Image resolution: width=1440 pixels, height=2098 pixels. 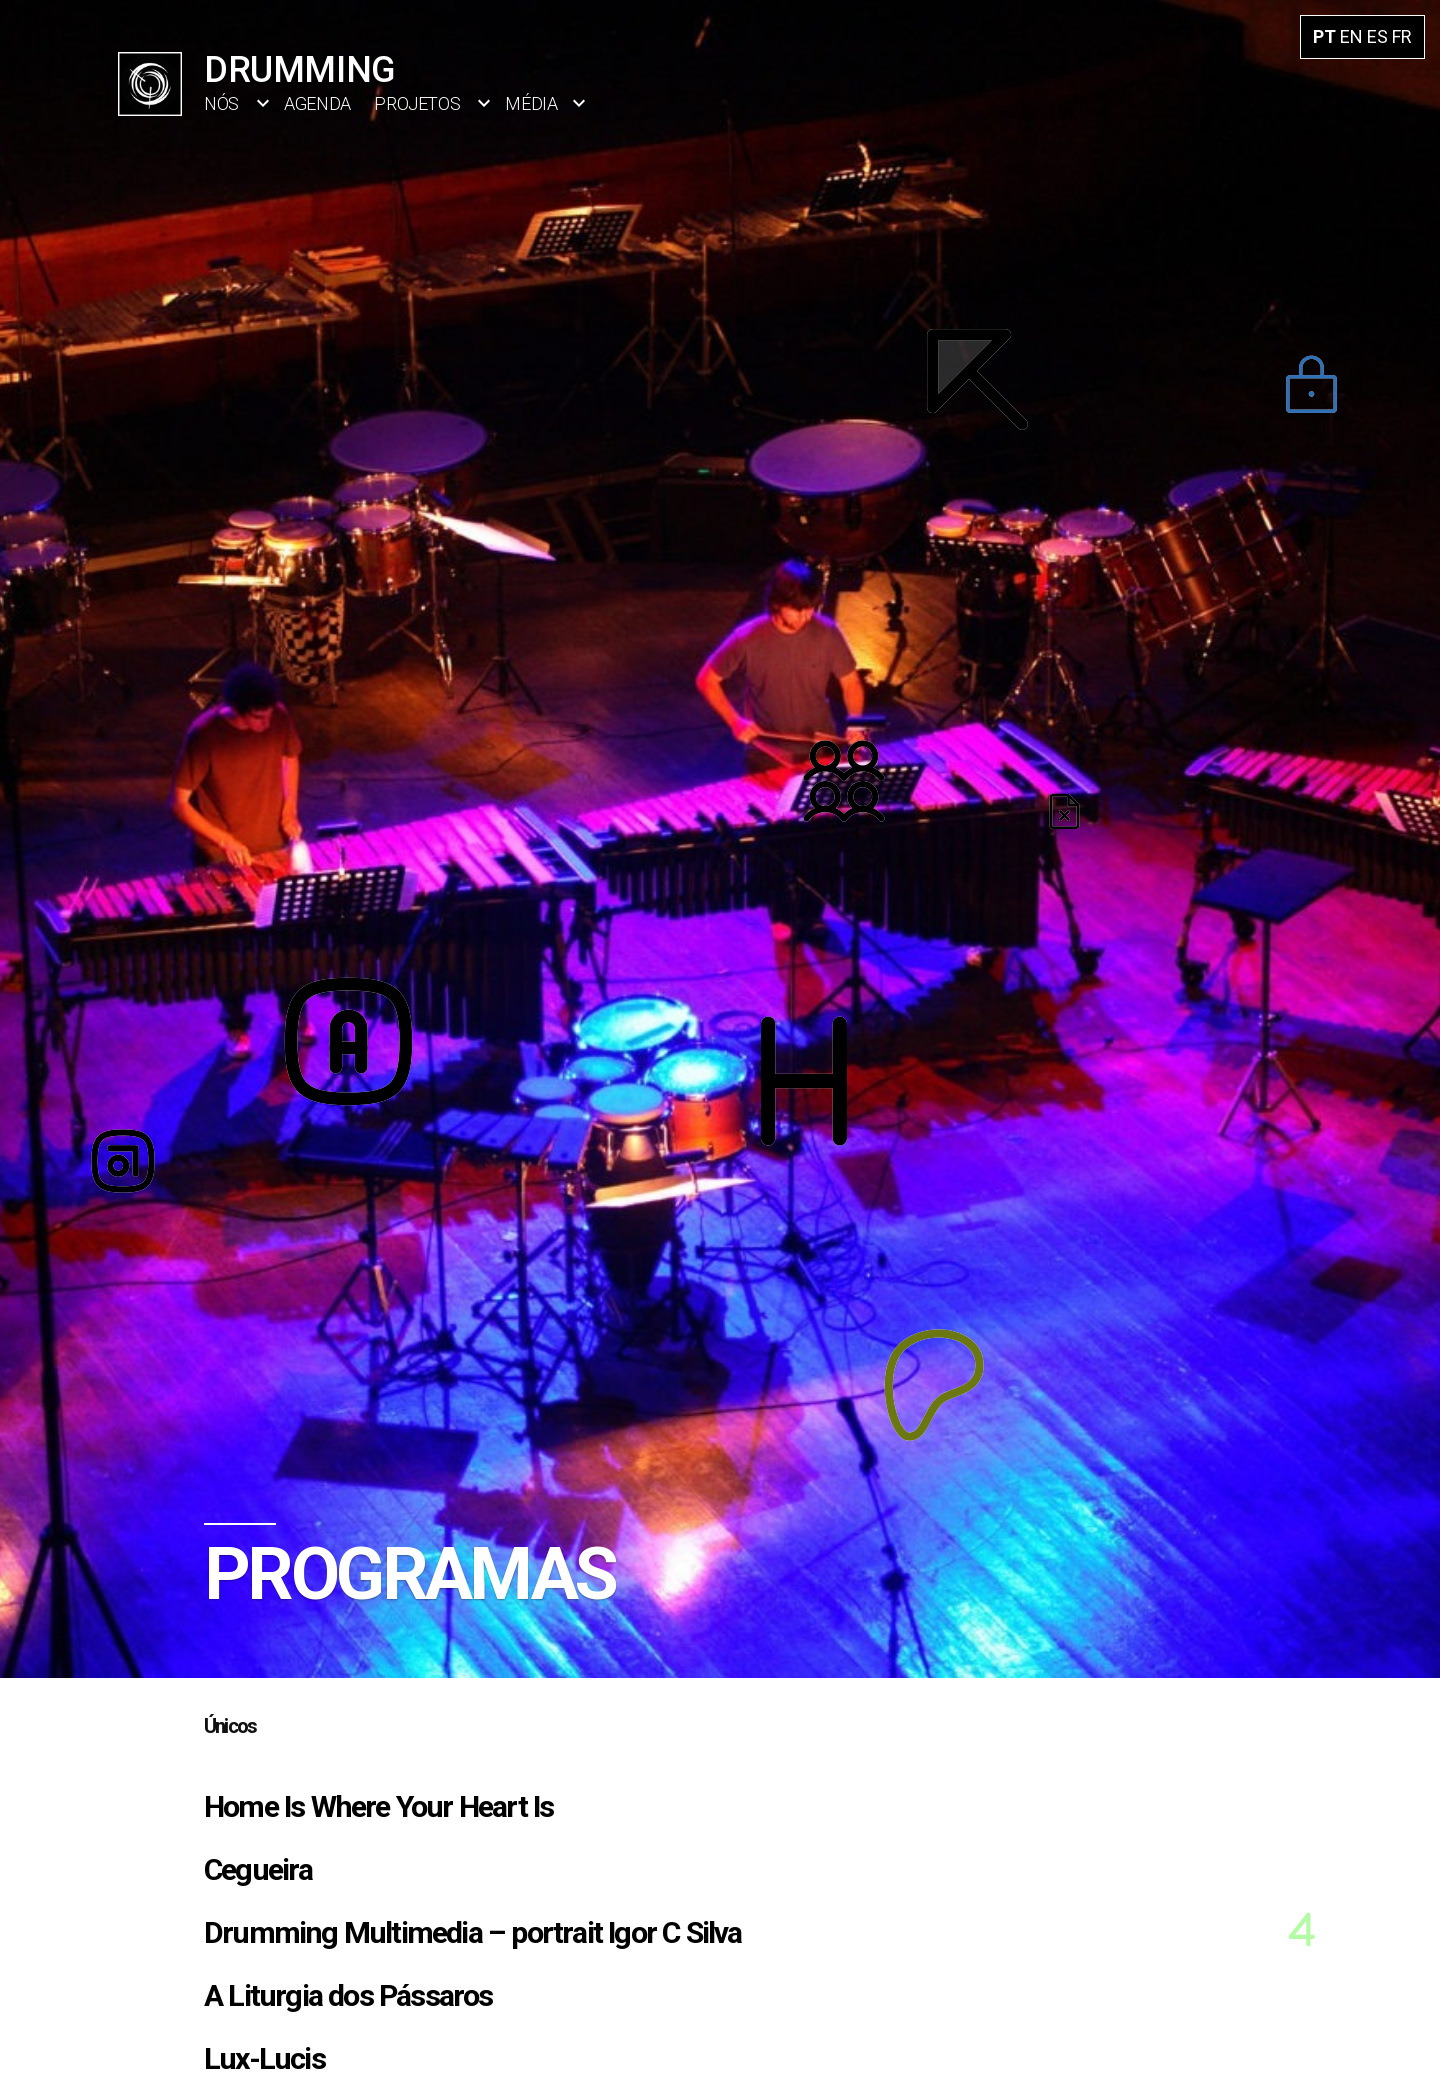 What do you see at coordinates (1302, 1929) in the screenshot?
I see `indicates step four in a multi-step process` at bounding box center [1302, 1929].